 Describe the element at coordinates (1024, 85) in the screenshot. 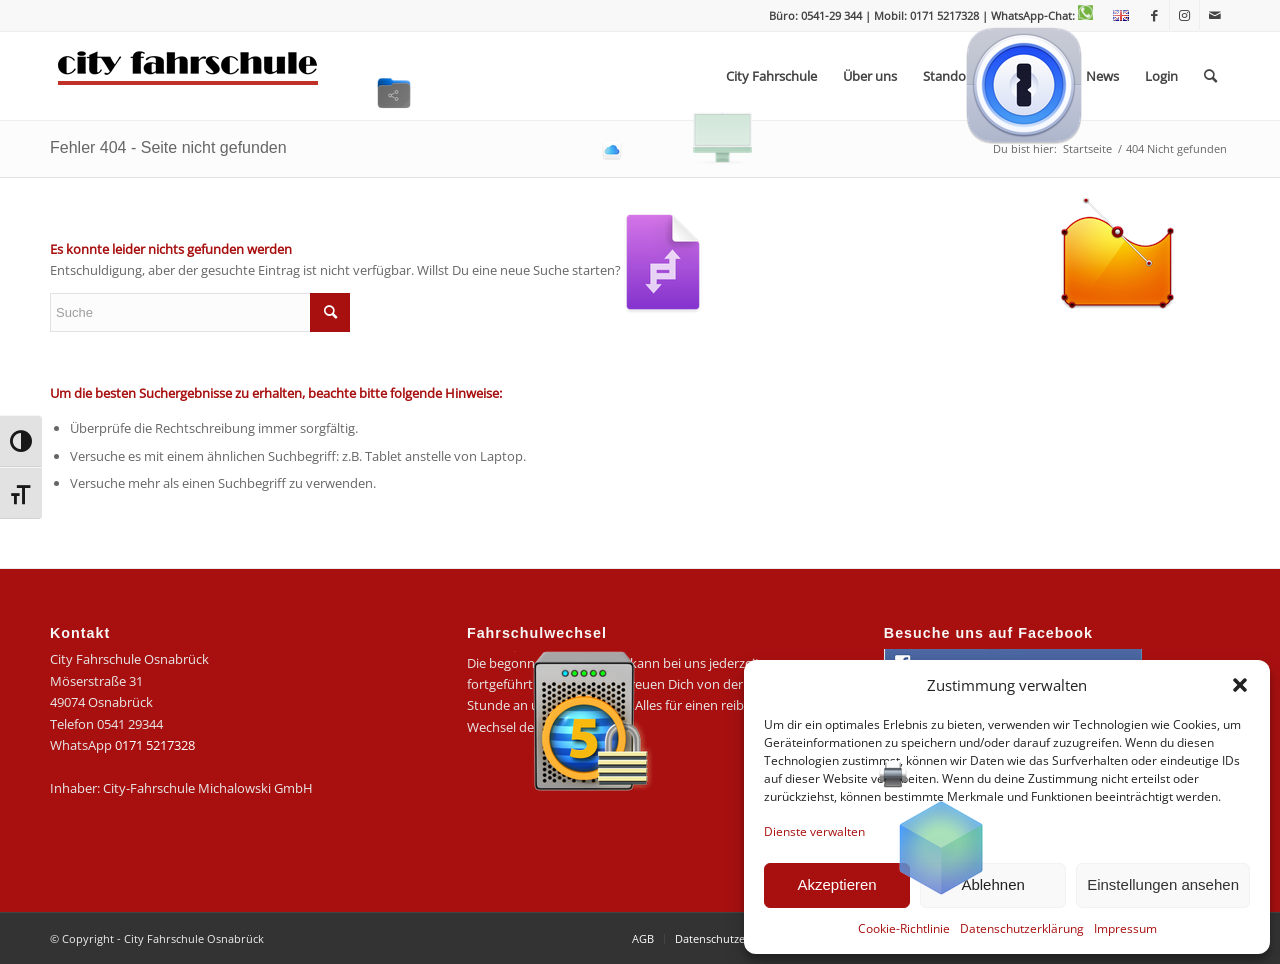

I see `open 1Password to access saved passwords` at that location.